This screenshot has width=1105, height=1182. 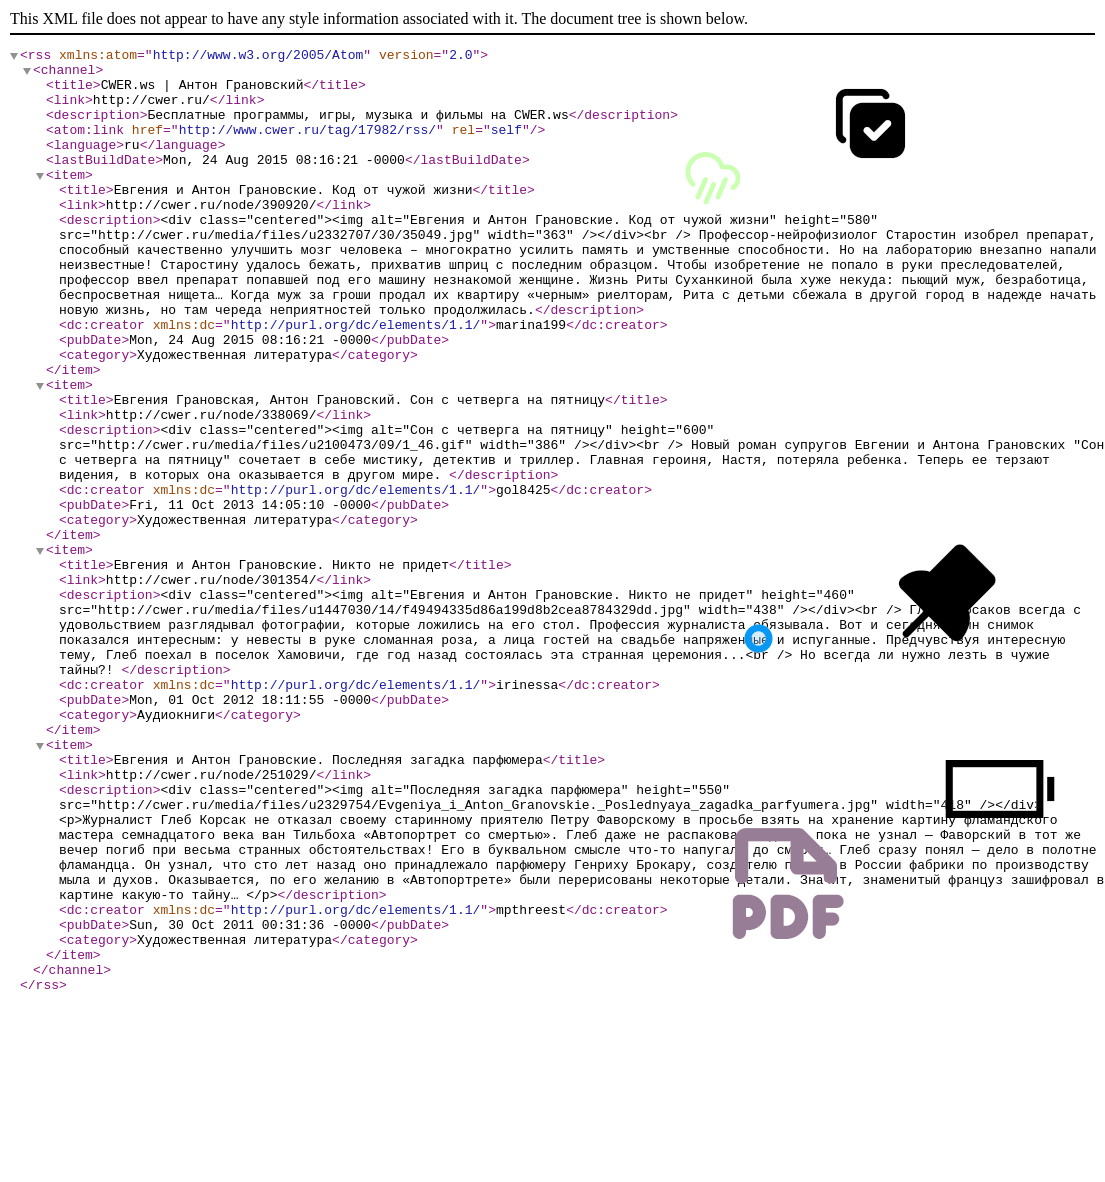 What do you see at coordinates (1000, 789) in the screenshot?
I see `indicates battery is completely drained` at bounding box center [1000, 789].